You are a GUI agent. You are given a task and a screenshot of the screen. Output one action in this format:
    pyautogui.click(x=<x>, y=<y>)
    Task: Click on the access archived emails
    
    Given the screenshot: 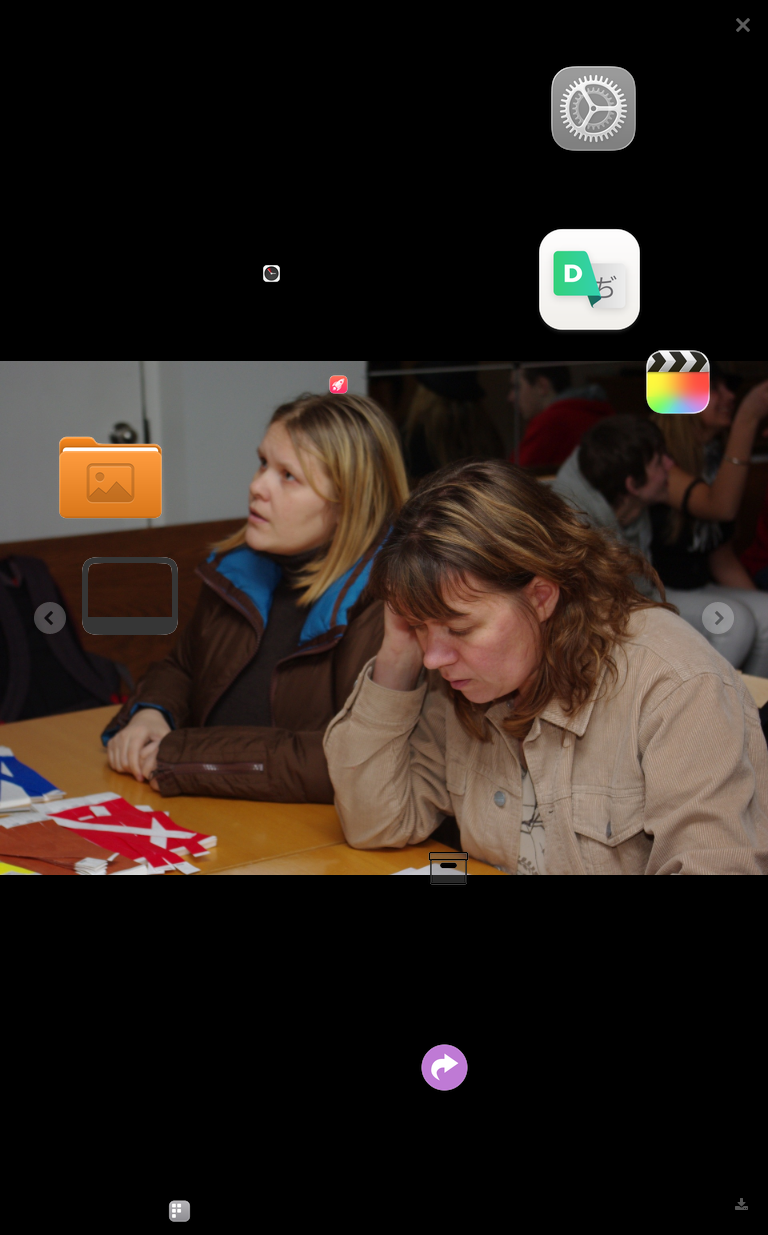 What is the action you would take?
    pyautogui.click(x=448, y=867)
    